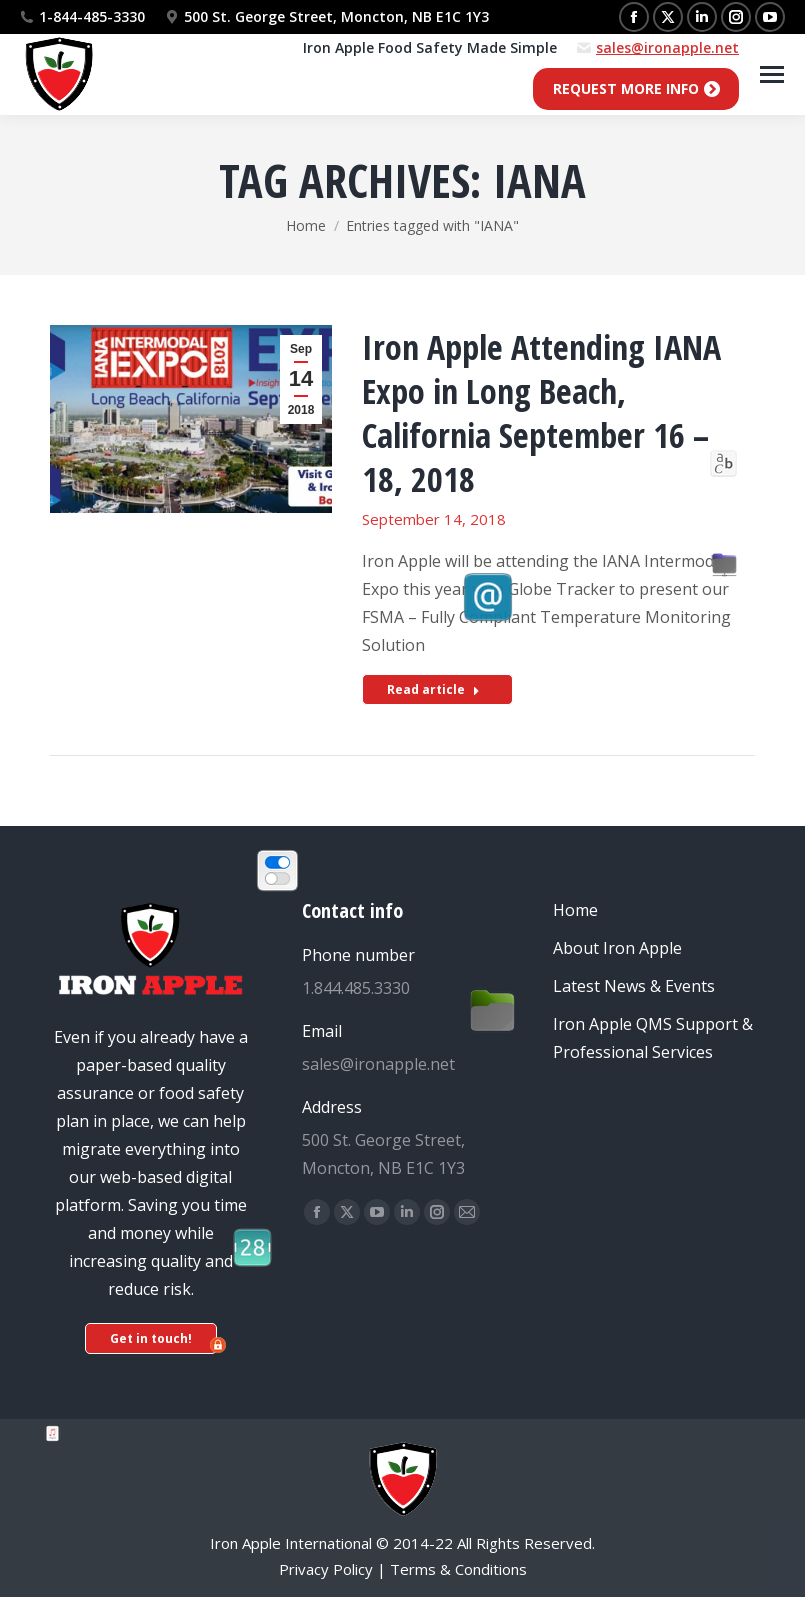 This screenshot has height=1597, width=805. Describe the element at coordinates (52, 1433) in the screenshot. I see `an mp3 audio file` at that location.